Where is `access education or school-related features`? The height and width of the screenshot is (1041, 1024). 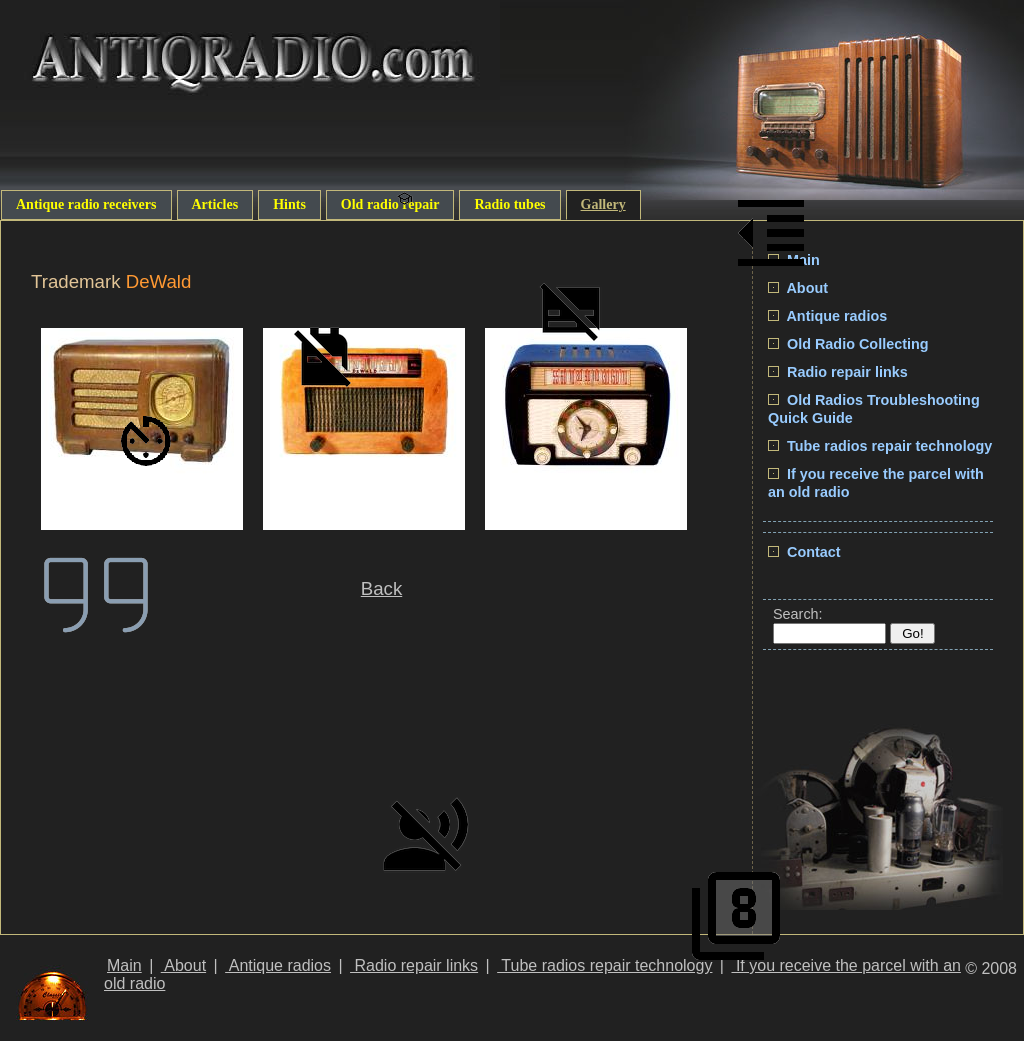
access education or school-related features is located at coordinates (404, 198).